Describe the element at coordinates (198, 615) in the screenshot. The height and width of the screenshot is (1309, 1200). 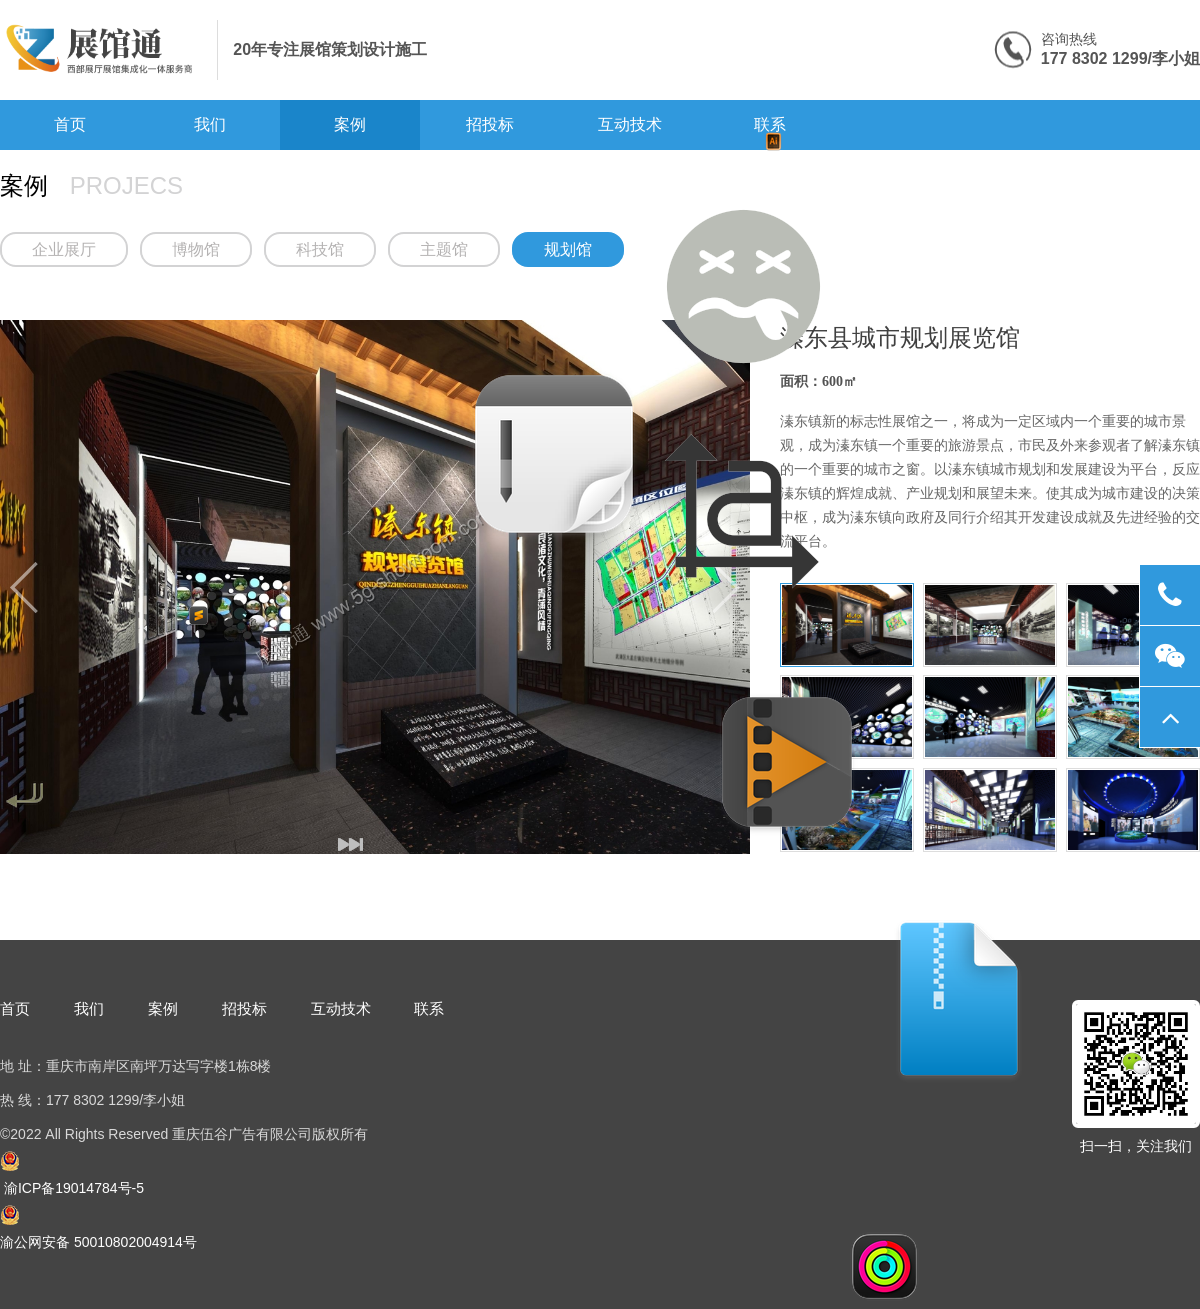
I see `open sublime text code editor` at that location.